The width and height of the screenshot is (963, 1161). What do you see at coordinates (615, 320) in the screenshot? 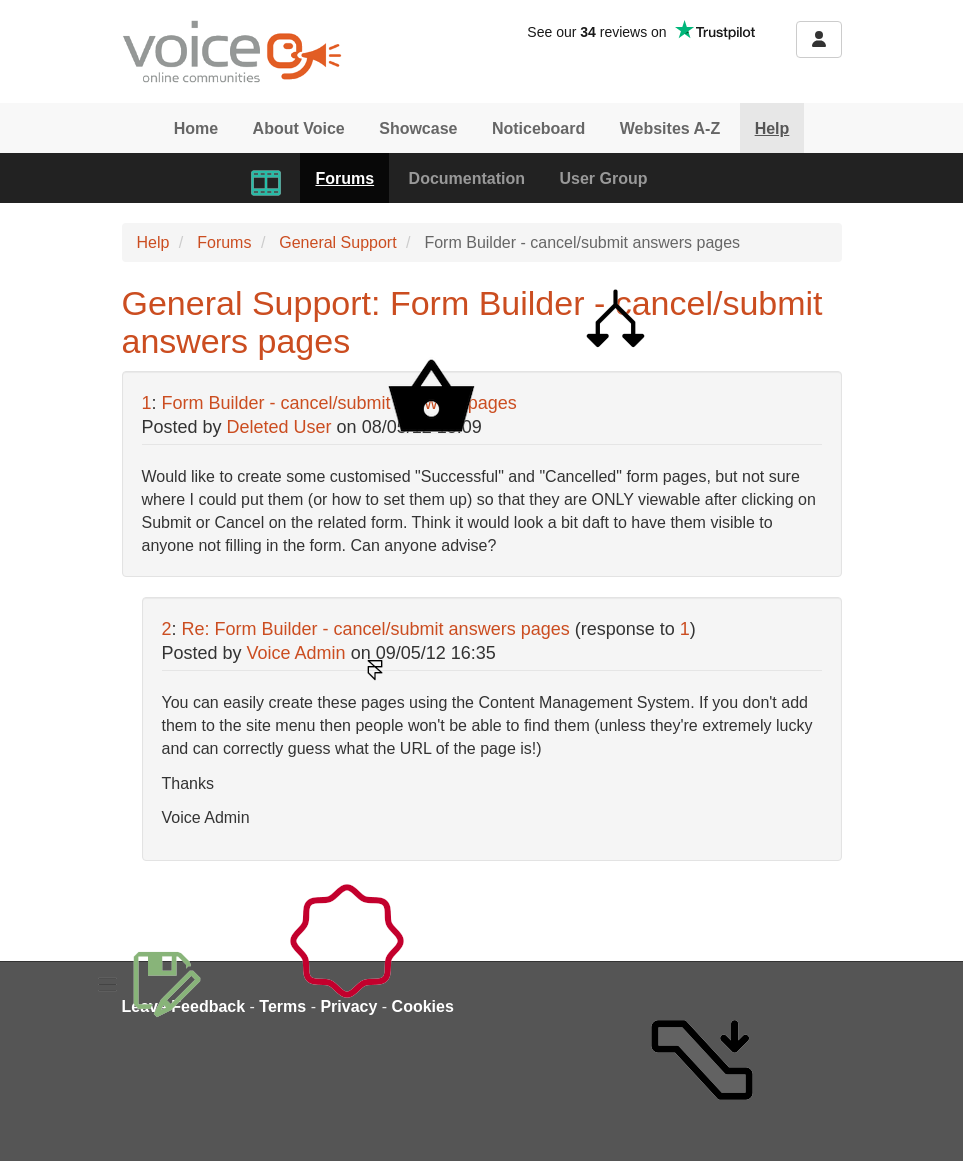
I see `split content into multiple paths` at bounding box center [615, 320].